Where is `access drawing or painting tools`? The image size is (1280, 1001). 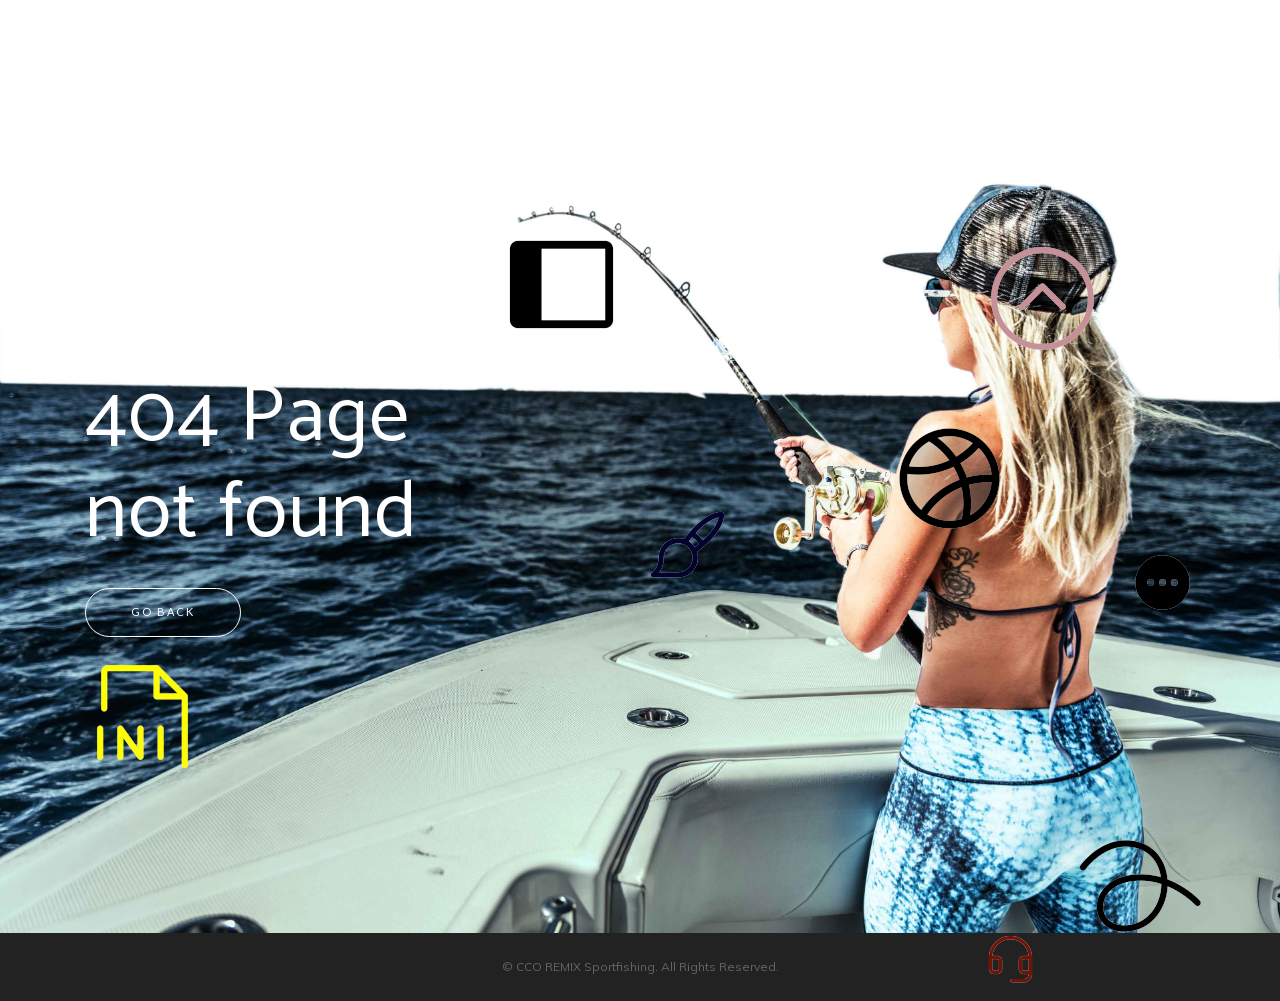 access drawing or painting tools is located at coordinates (690, 546).